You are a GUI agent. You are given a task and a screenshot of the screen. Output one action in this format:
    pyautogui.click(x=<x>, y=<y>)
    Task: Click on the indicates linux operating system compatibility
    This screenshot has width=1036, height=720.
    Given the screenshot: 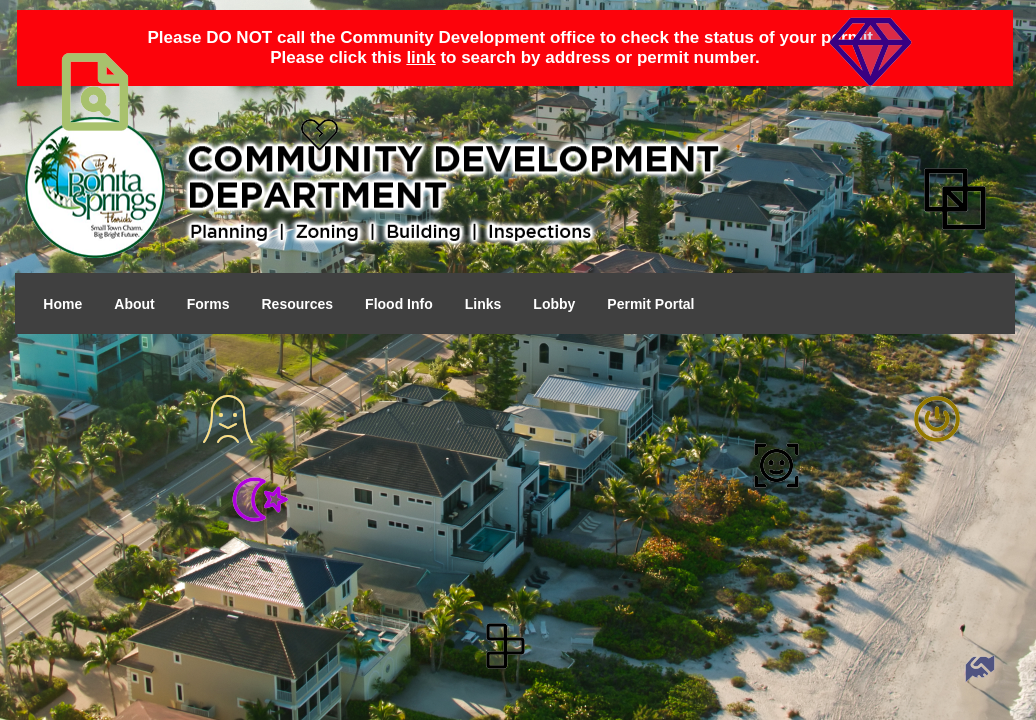 What is the action you would take?
    pyautogui.click(x=228, y=422)
    